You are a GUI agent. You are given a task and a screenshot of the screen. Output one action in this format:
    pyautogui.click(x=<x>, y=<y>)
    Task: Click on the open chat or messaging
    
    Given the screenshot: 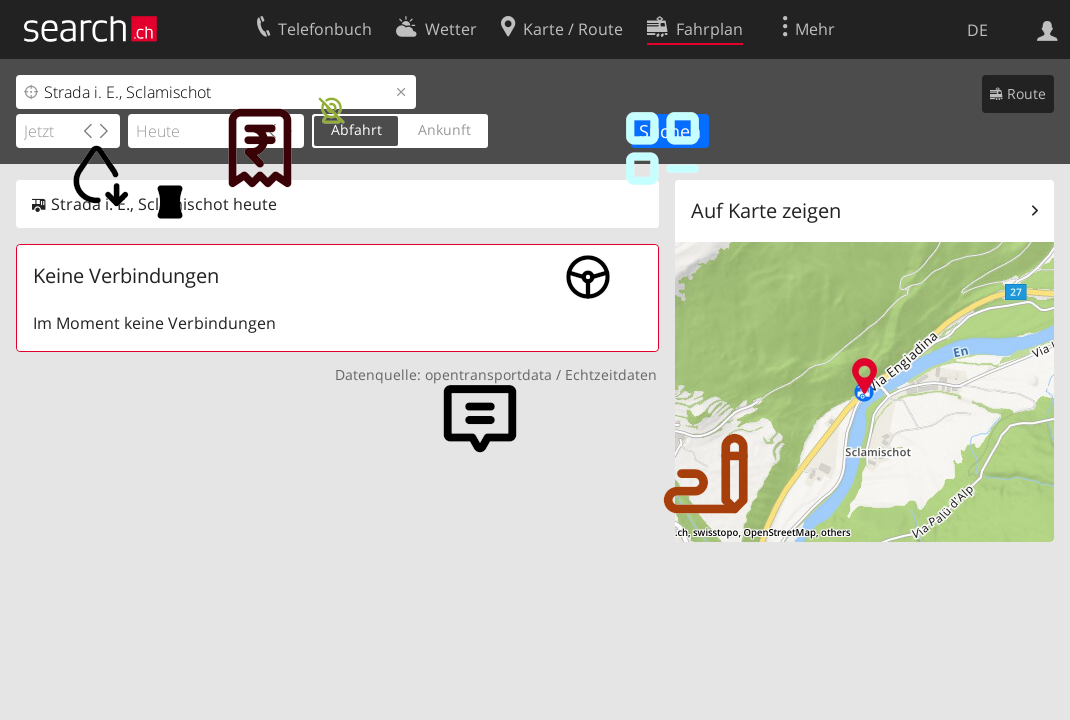 What is the action you would take?
    pyautogui.click(x=480, y=416)
    